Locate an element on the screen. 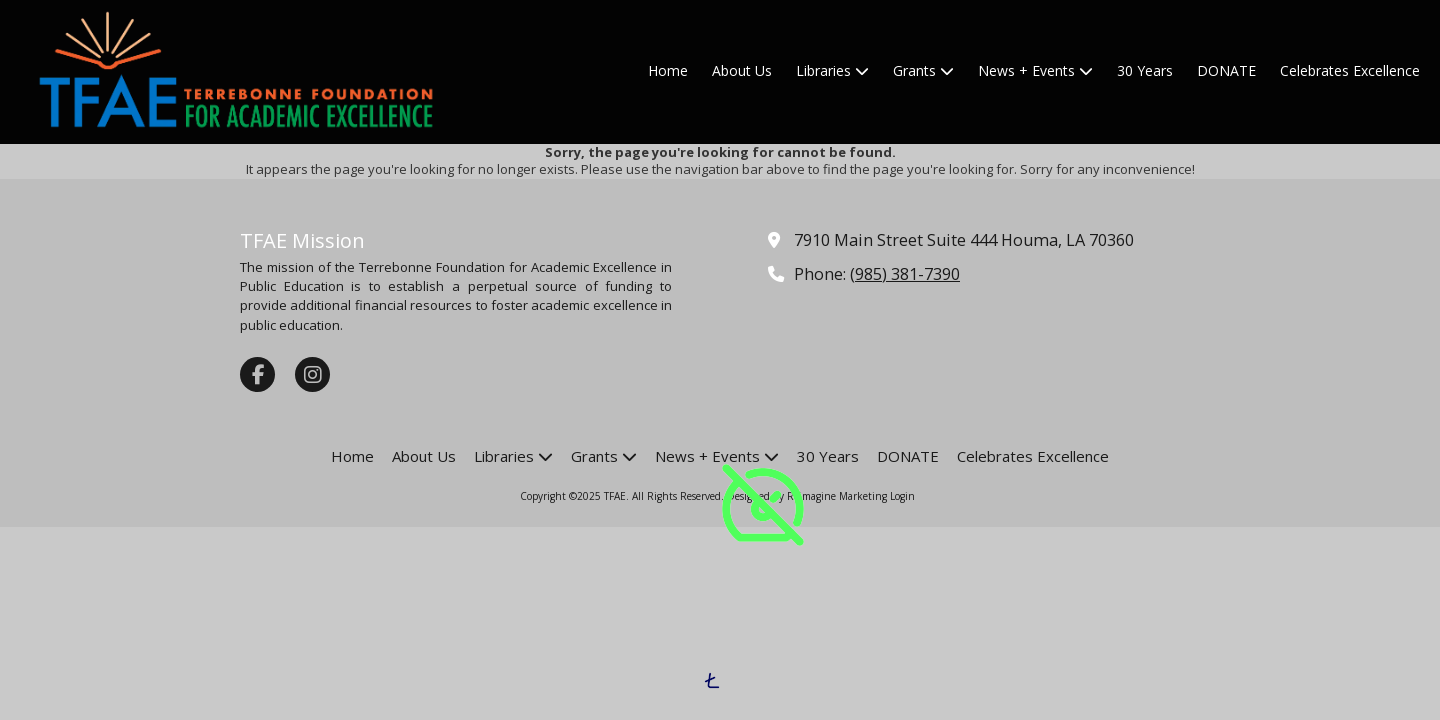 This screenshot has width=1440, height=720. dashboard view is disabled or unavailable is located at coordinates (763, 505).